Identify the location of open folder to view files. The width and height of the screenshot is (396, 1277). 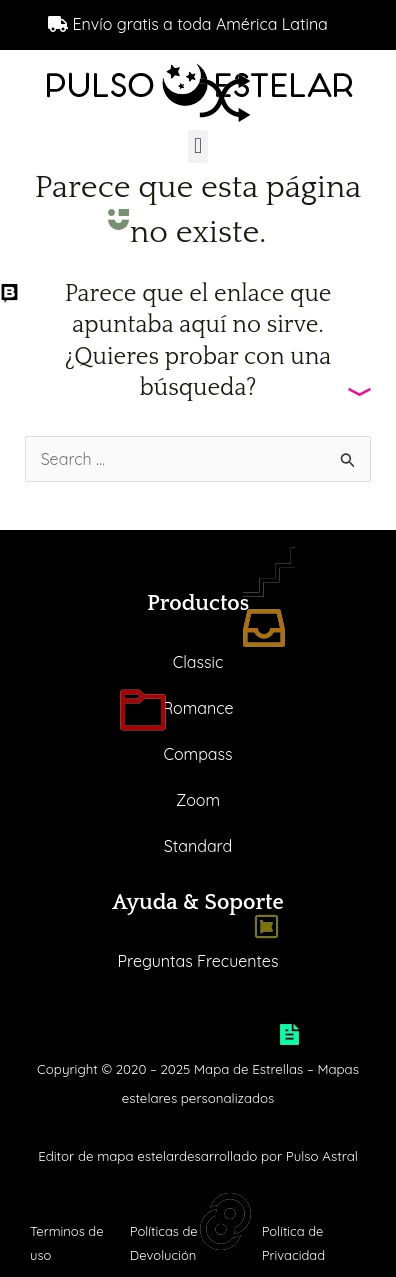
(143, 710).